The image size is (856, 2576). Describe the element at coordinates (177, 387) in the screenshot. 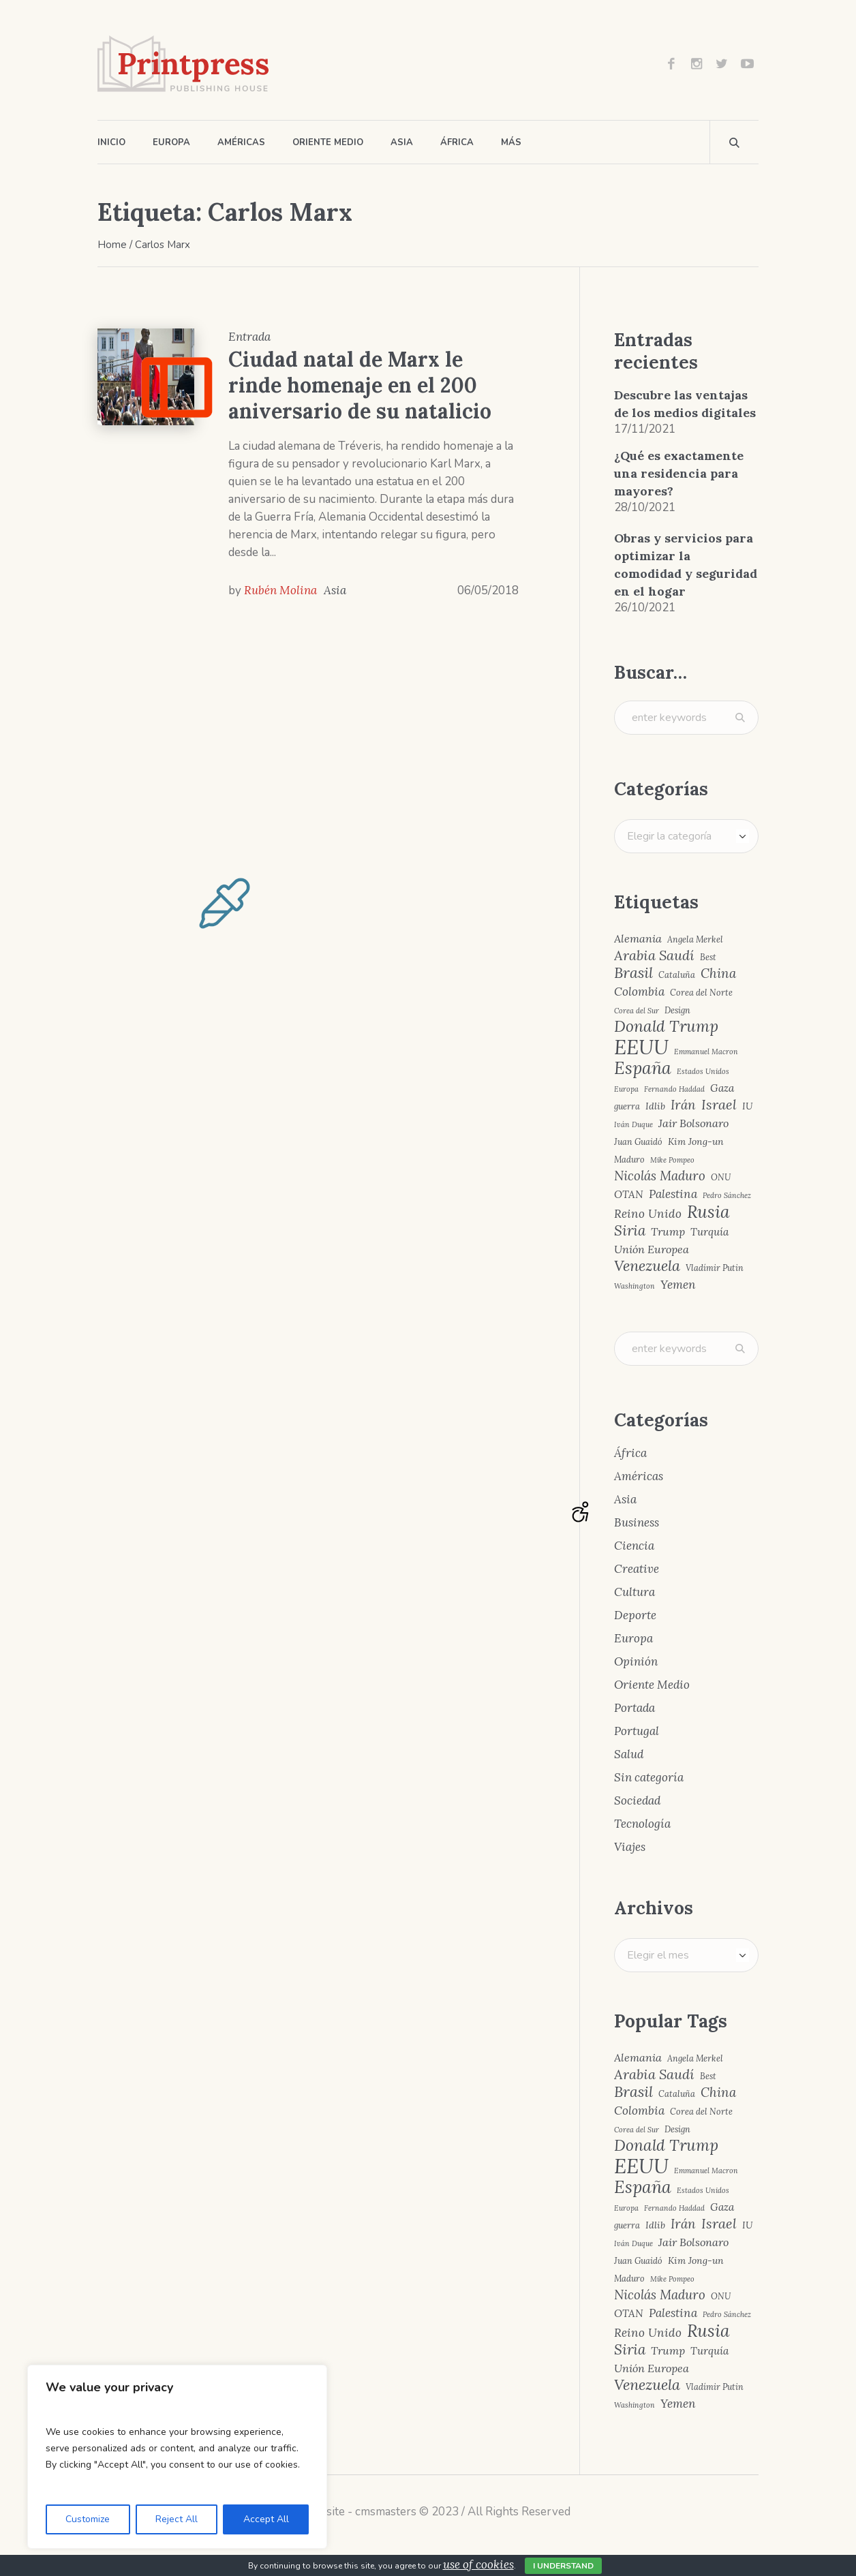

I see `toggle sidebar panel visibility` at that location.